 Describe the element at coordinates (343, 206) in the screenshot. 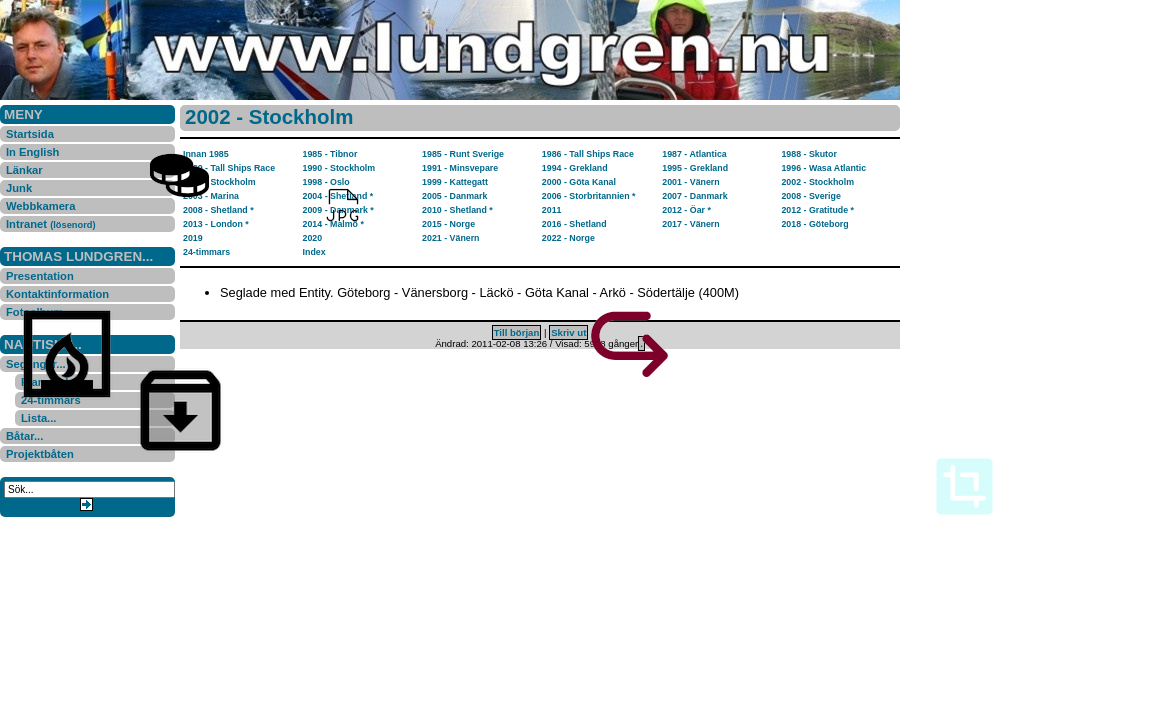

I see `view or open a JPG image file` at that location.